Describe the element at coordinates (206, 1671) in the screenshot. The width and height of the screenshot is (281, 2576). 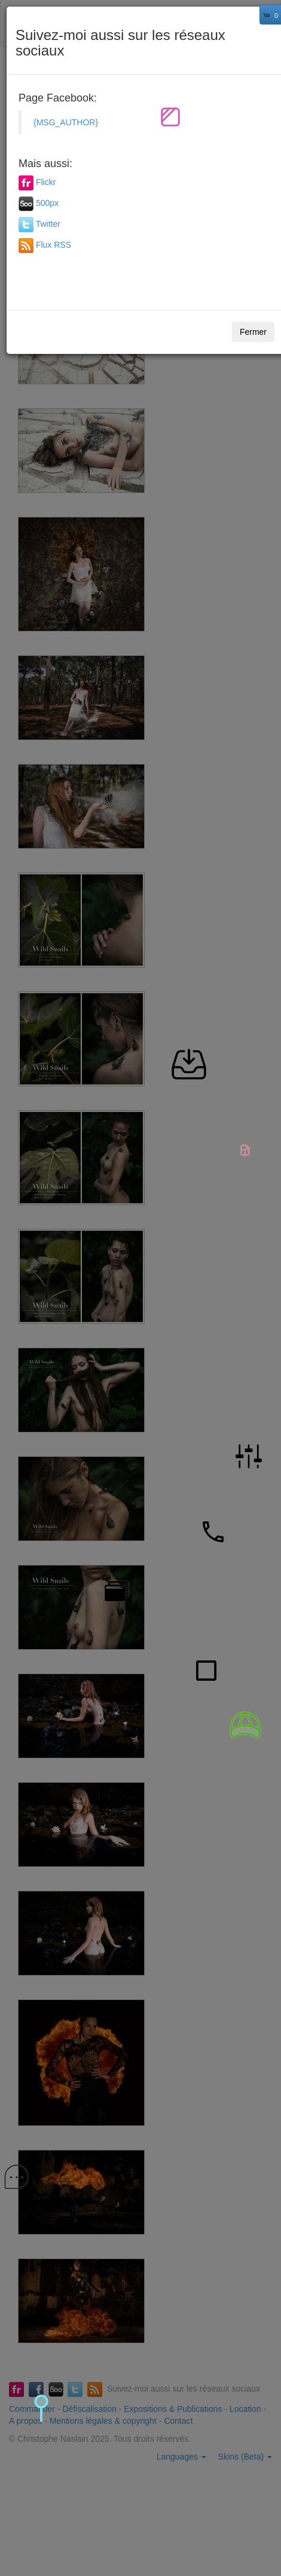
I see `stop media playback` at that location.